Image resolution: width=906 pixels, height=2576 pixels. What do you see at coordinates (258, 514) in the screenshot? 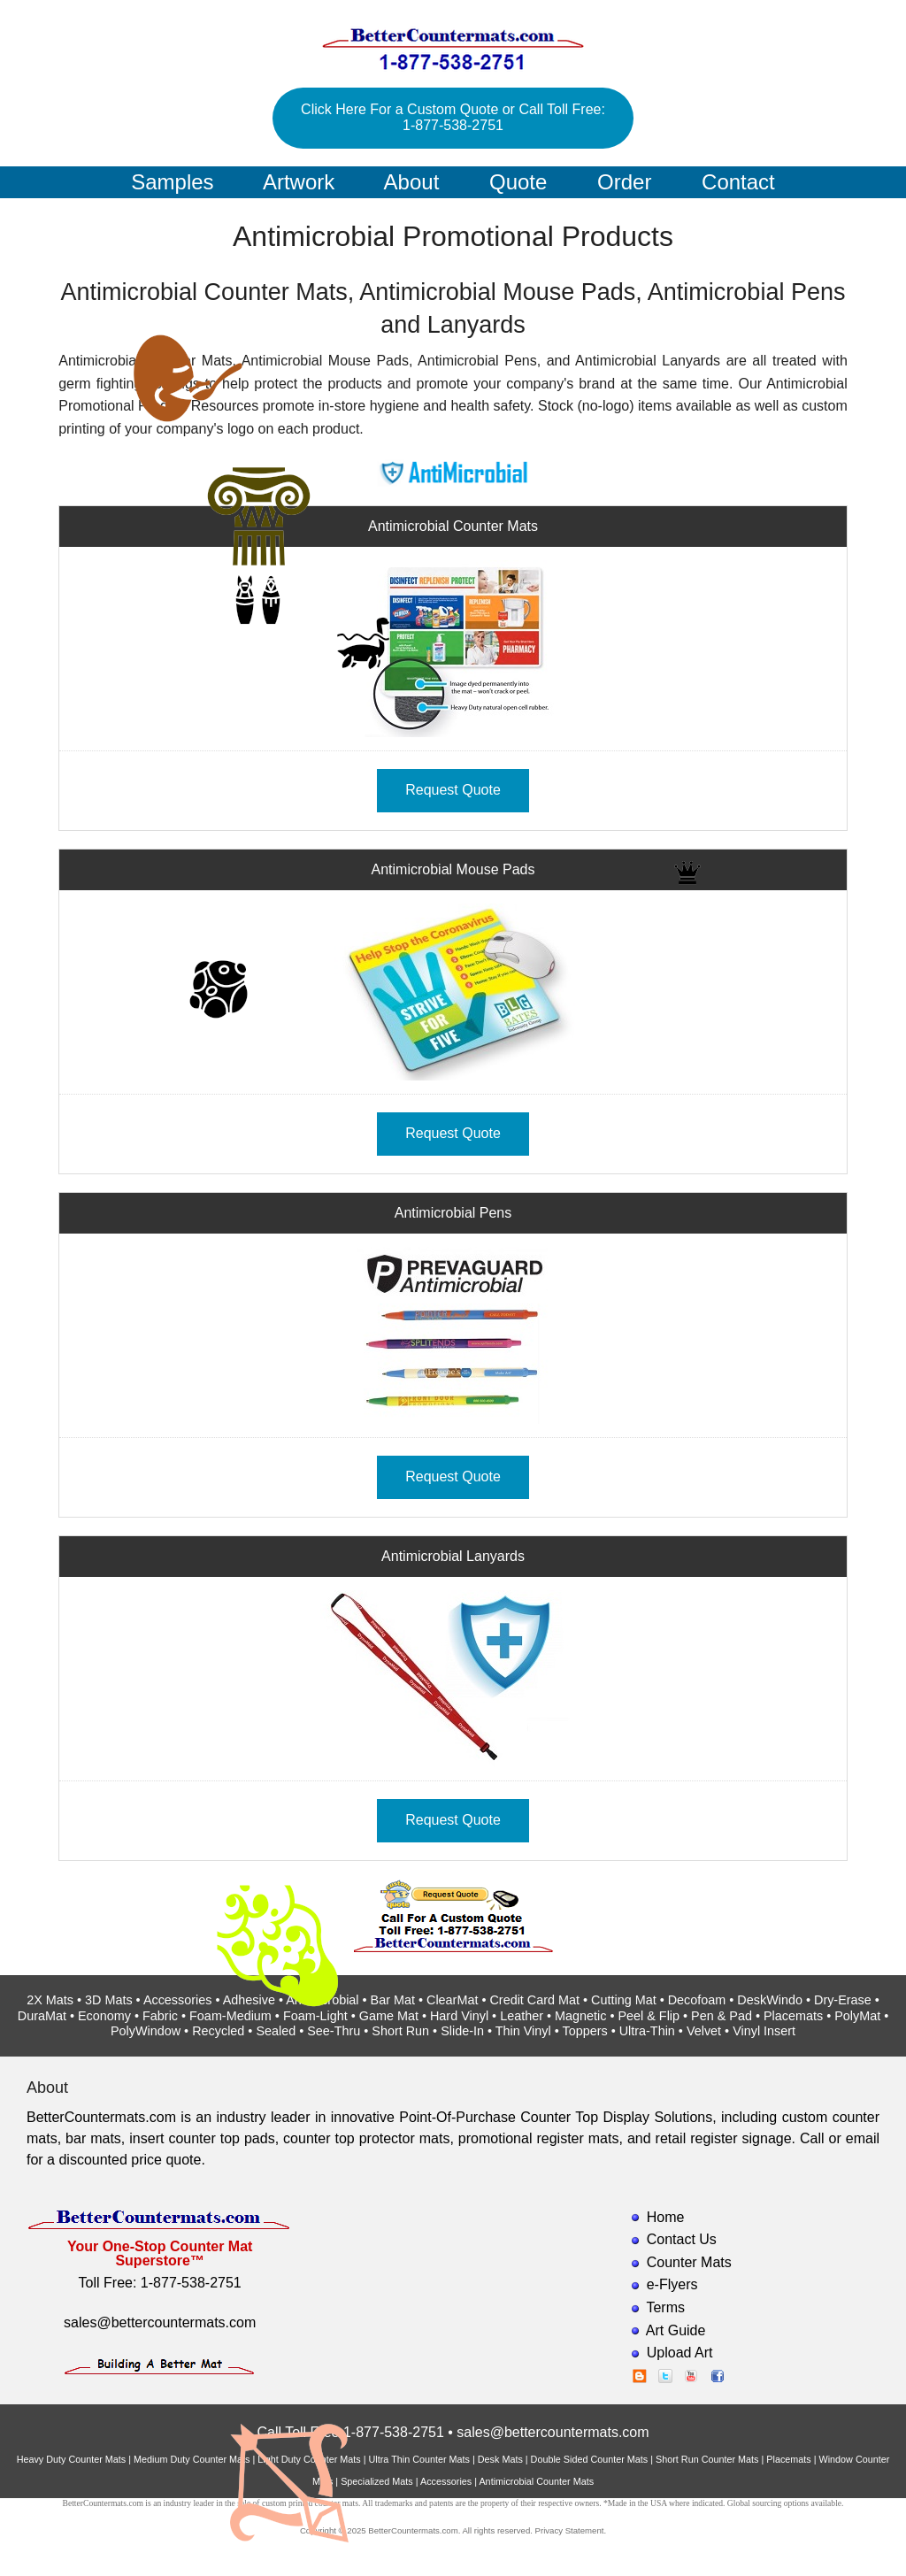
I see `view classical architecture or history content` at bounding box center [258, 514].